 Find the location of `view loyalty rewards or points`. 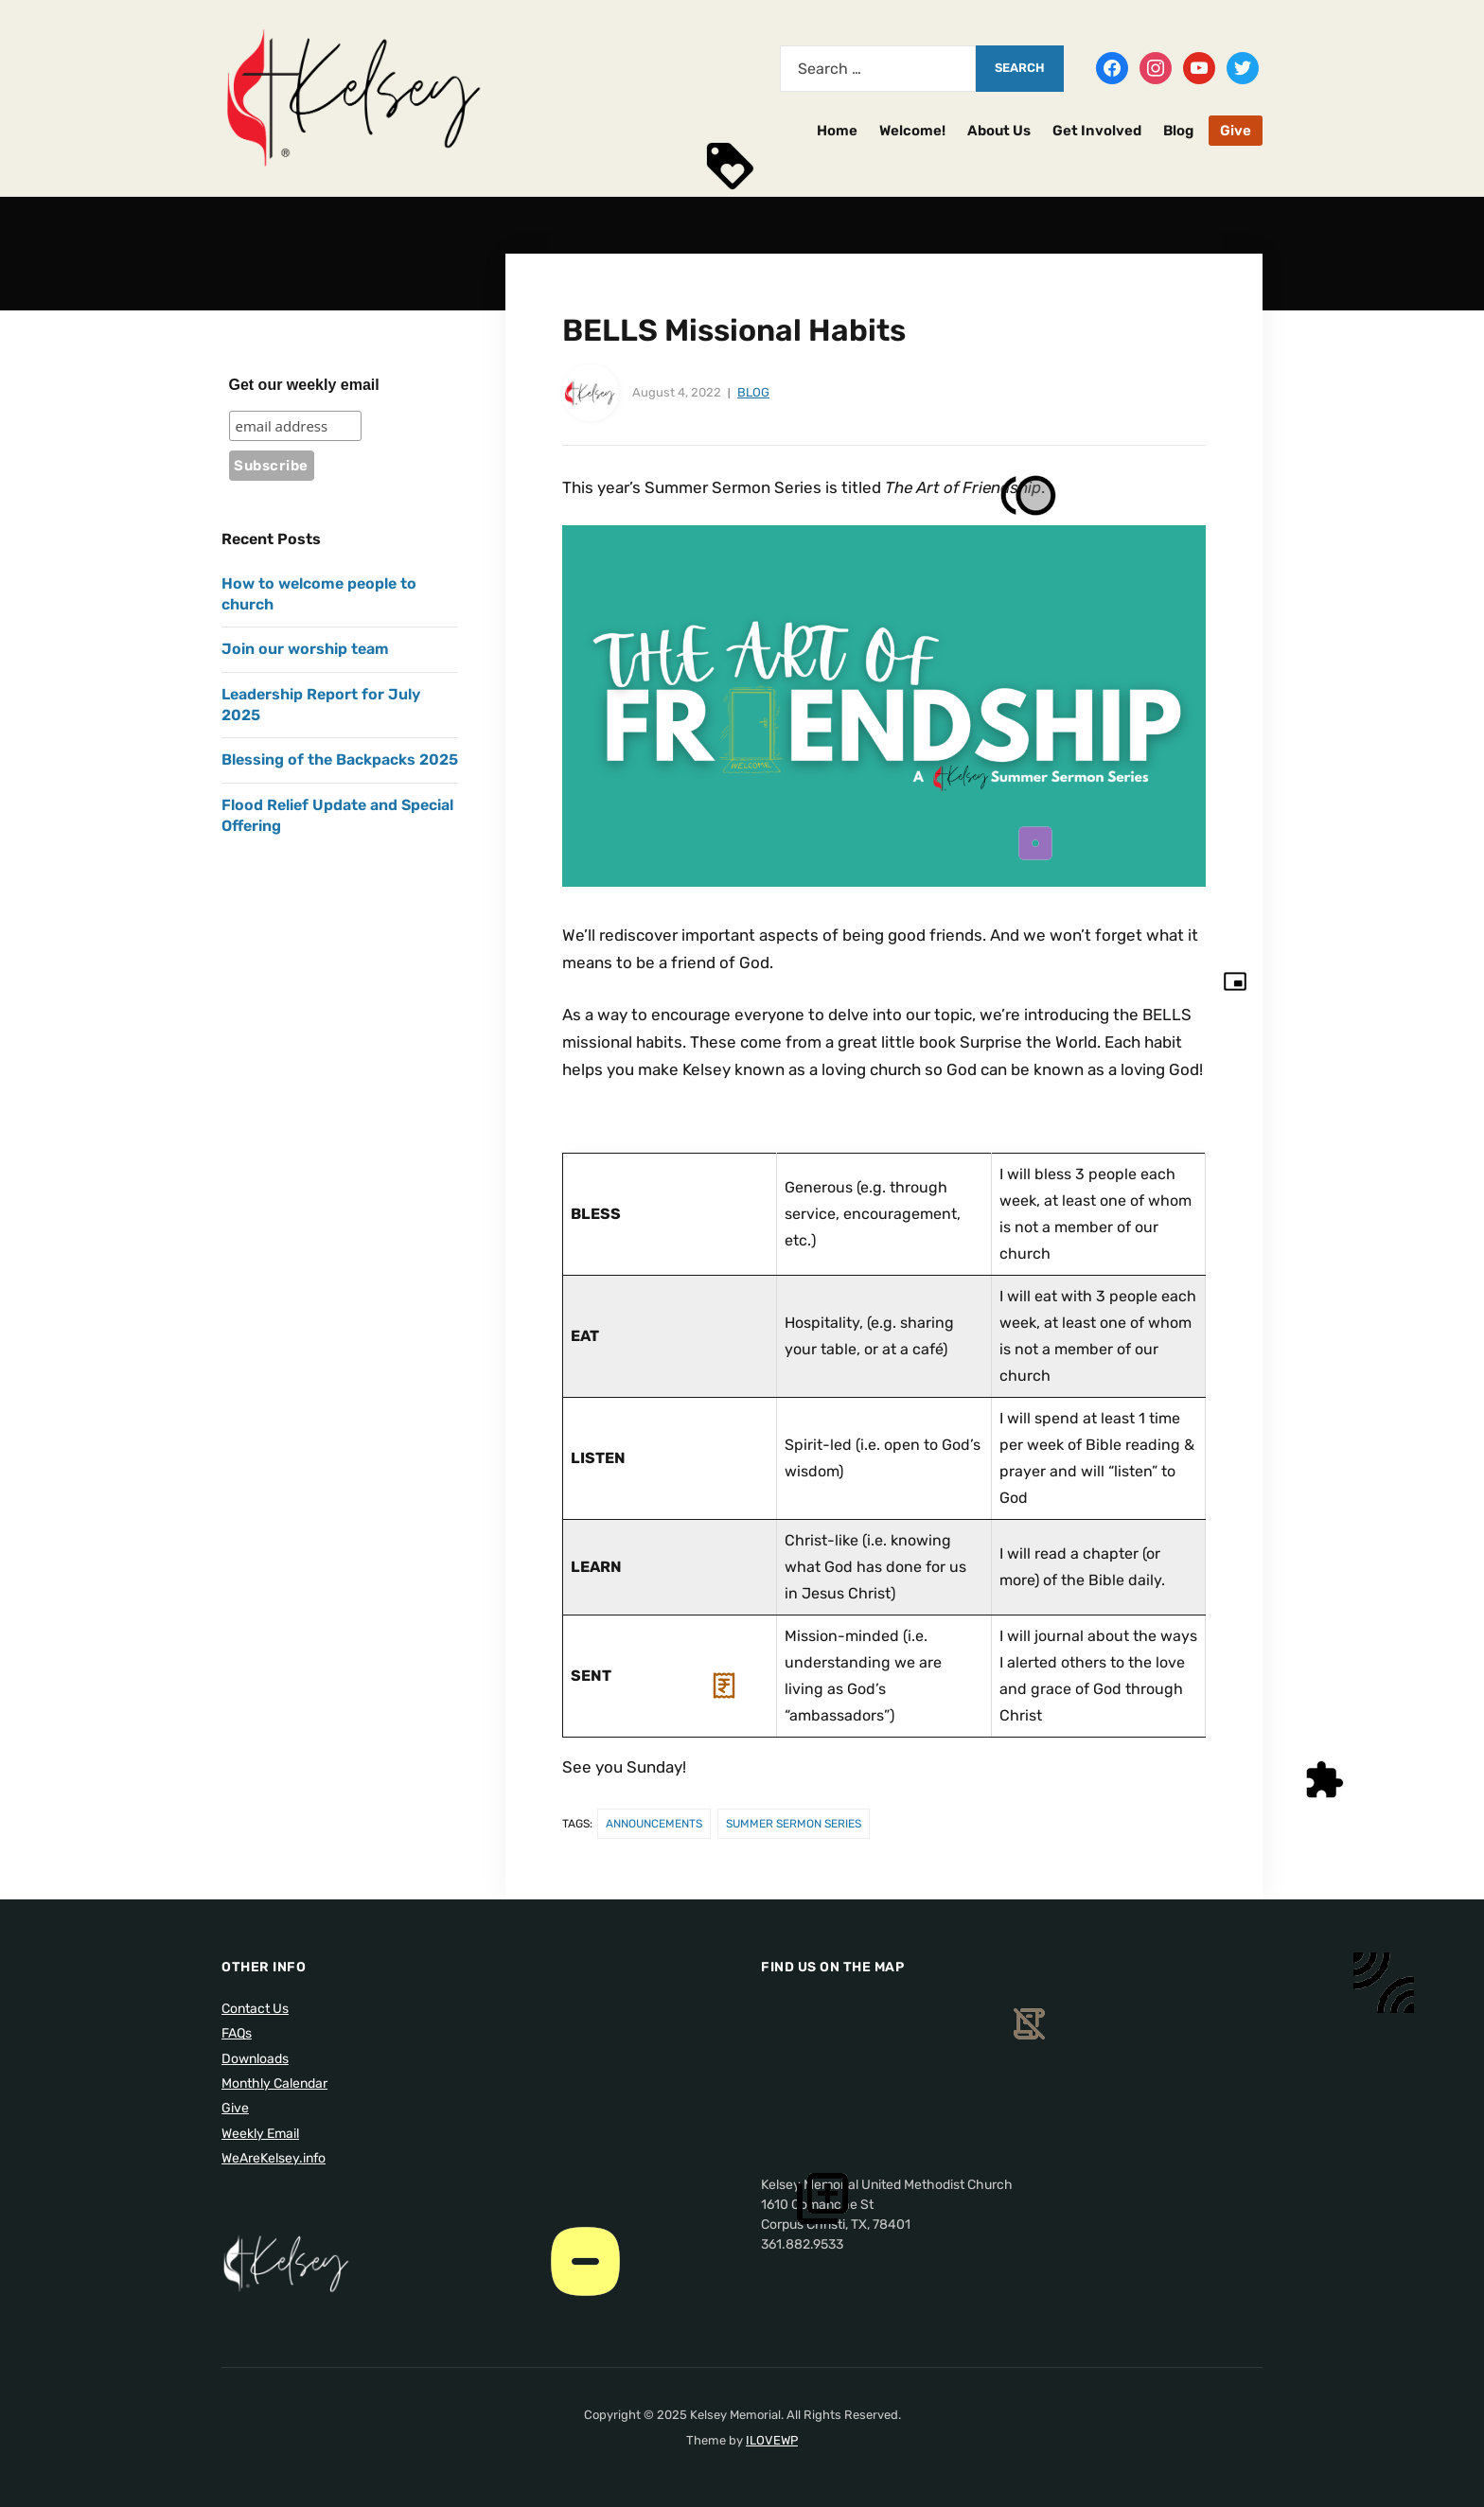

view loyalty rewards or points is located at coordinates (730, 166).